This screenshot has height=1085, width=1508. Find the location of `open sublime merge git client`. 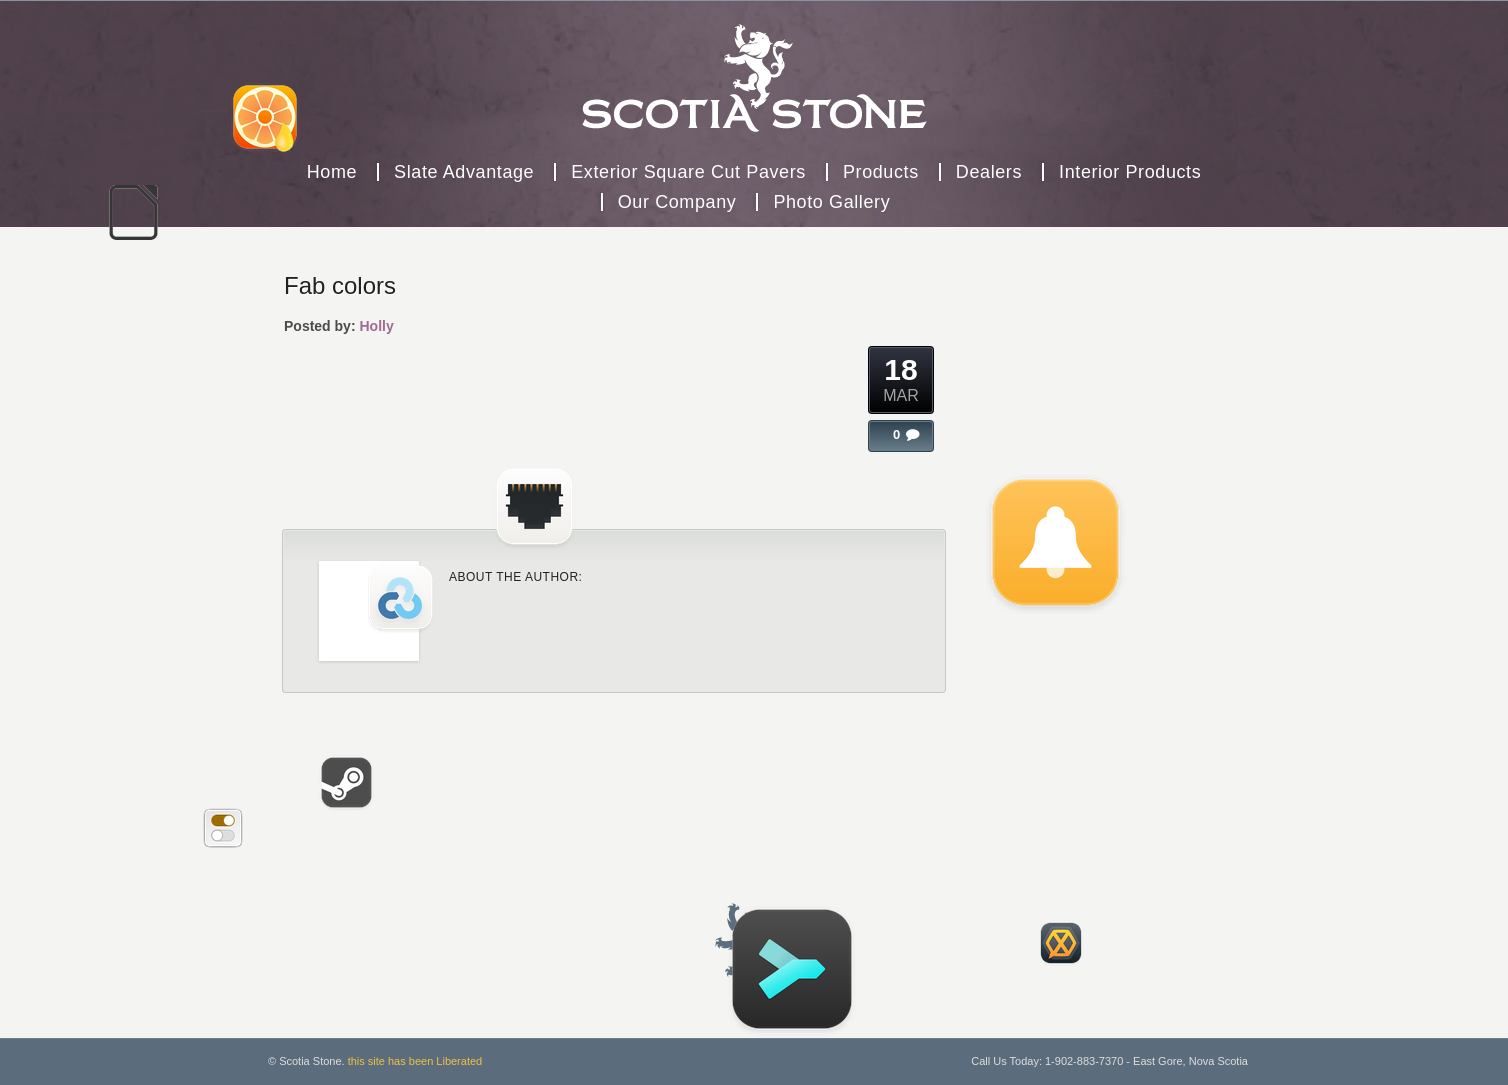

open sublime merge git client is located at coordinates (792, 969).